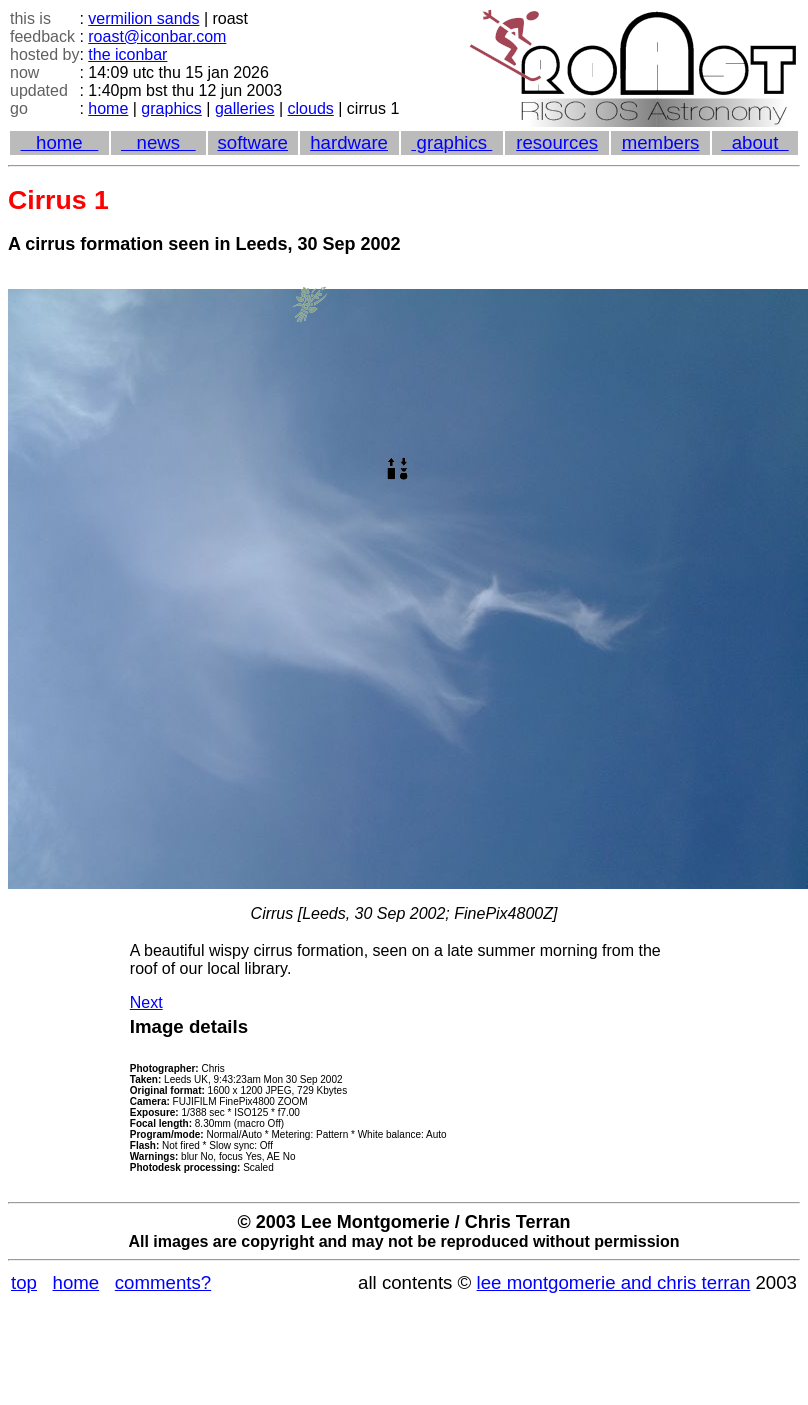  What do you see at coordinates (397, 468) in the screenshot?
I see `sell or trade a card from your inventory` at bounding box center [397, 468].